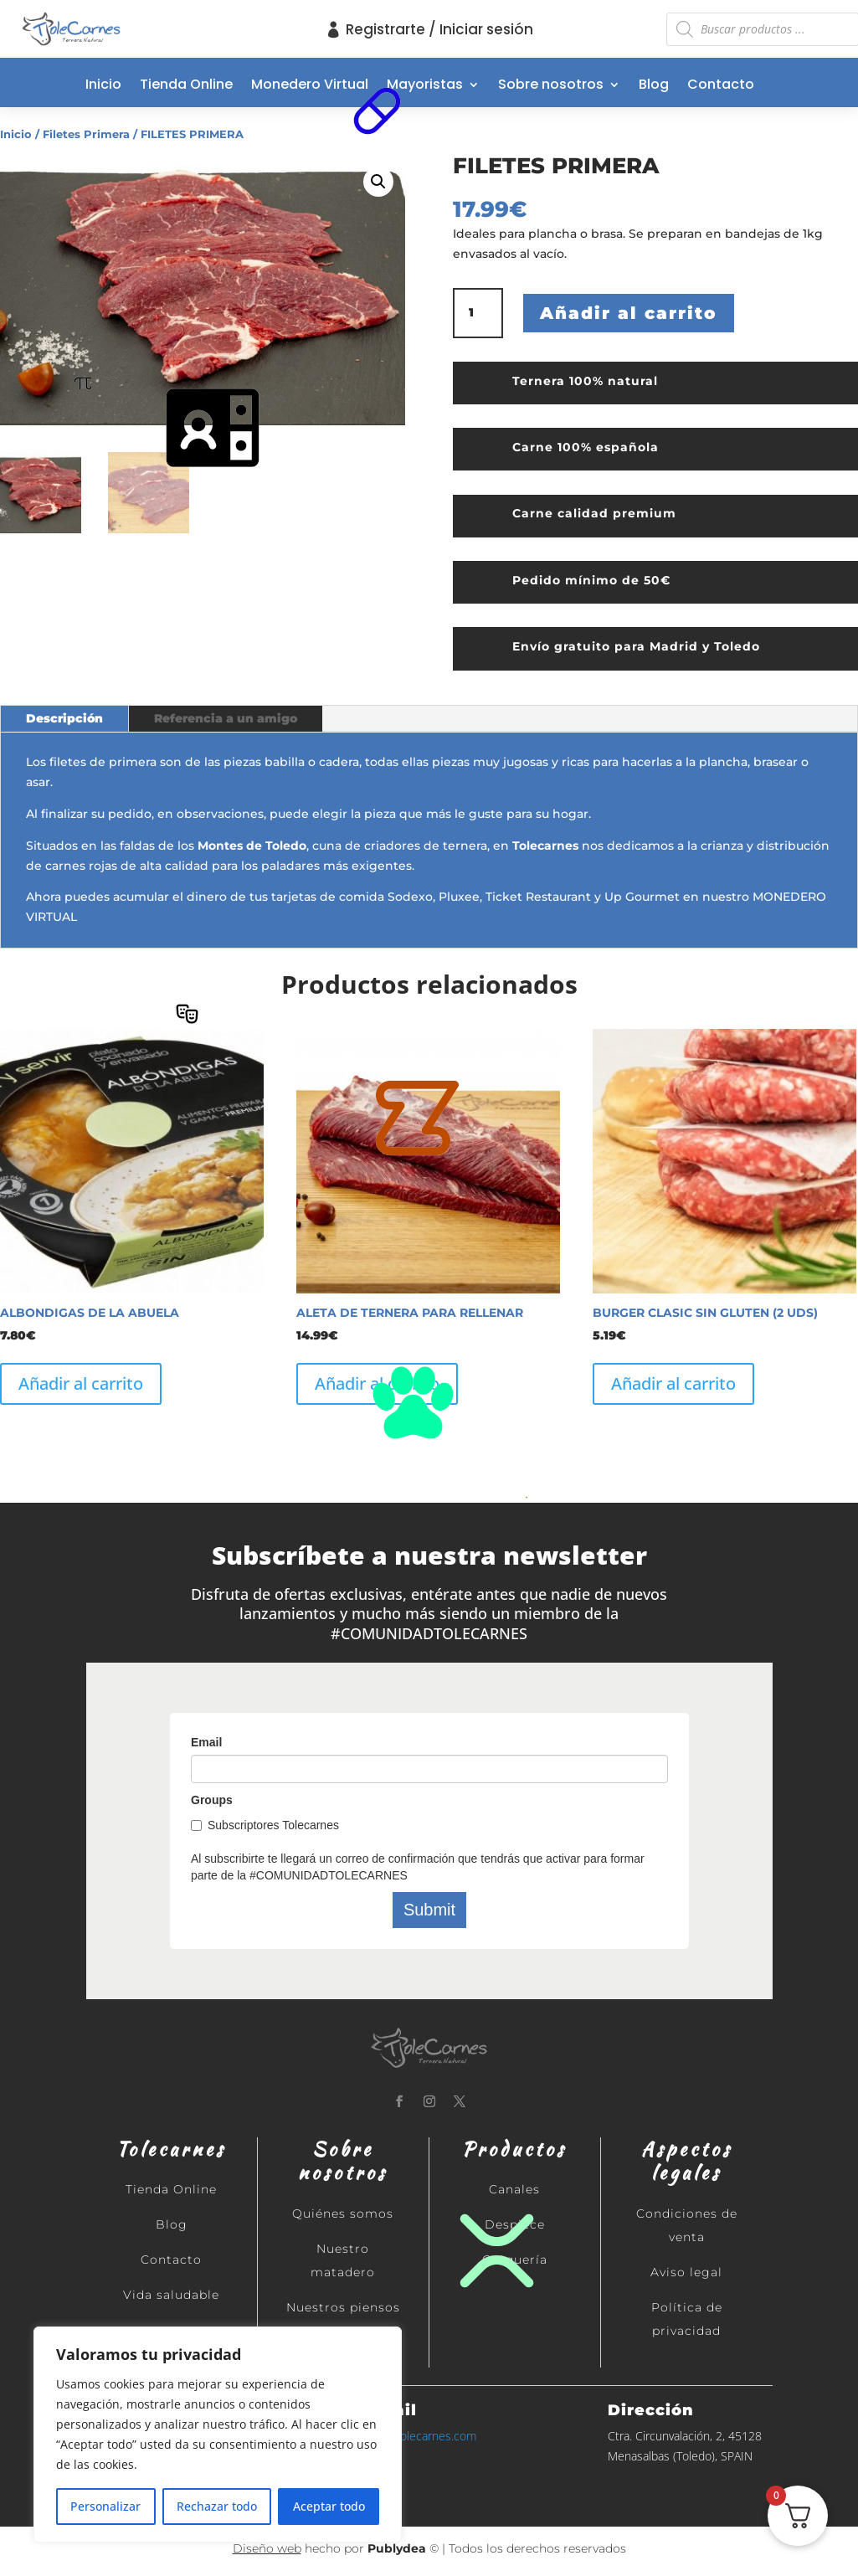 The height and width of the screenshot is (2576, 858). What do you see at coordinates (377, 111) in the screenshot?
I see `access medication reminders or health settings` at bounding box center [377, 111].